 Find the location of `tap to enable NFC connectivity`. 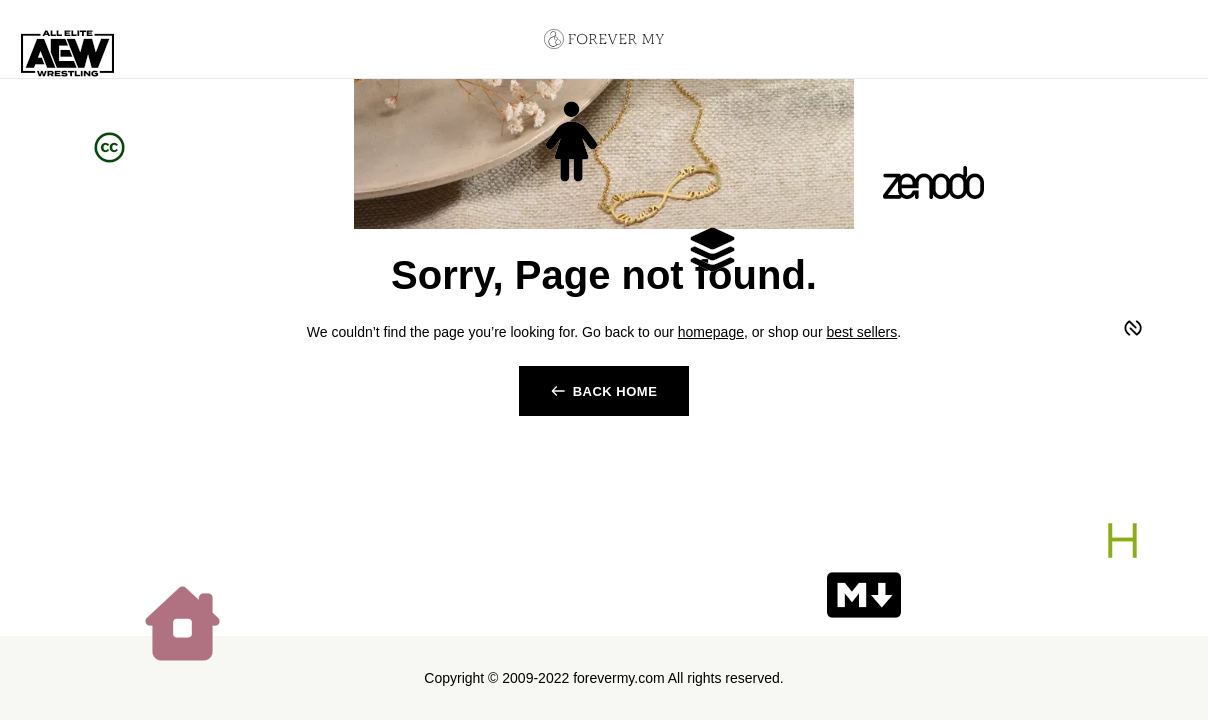

tap to enable NFC connectivity is located at coordinates (1133, 328).